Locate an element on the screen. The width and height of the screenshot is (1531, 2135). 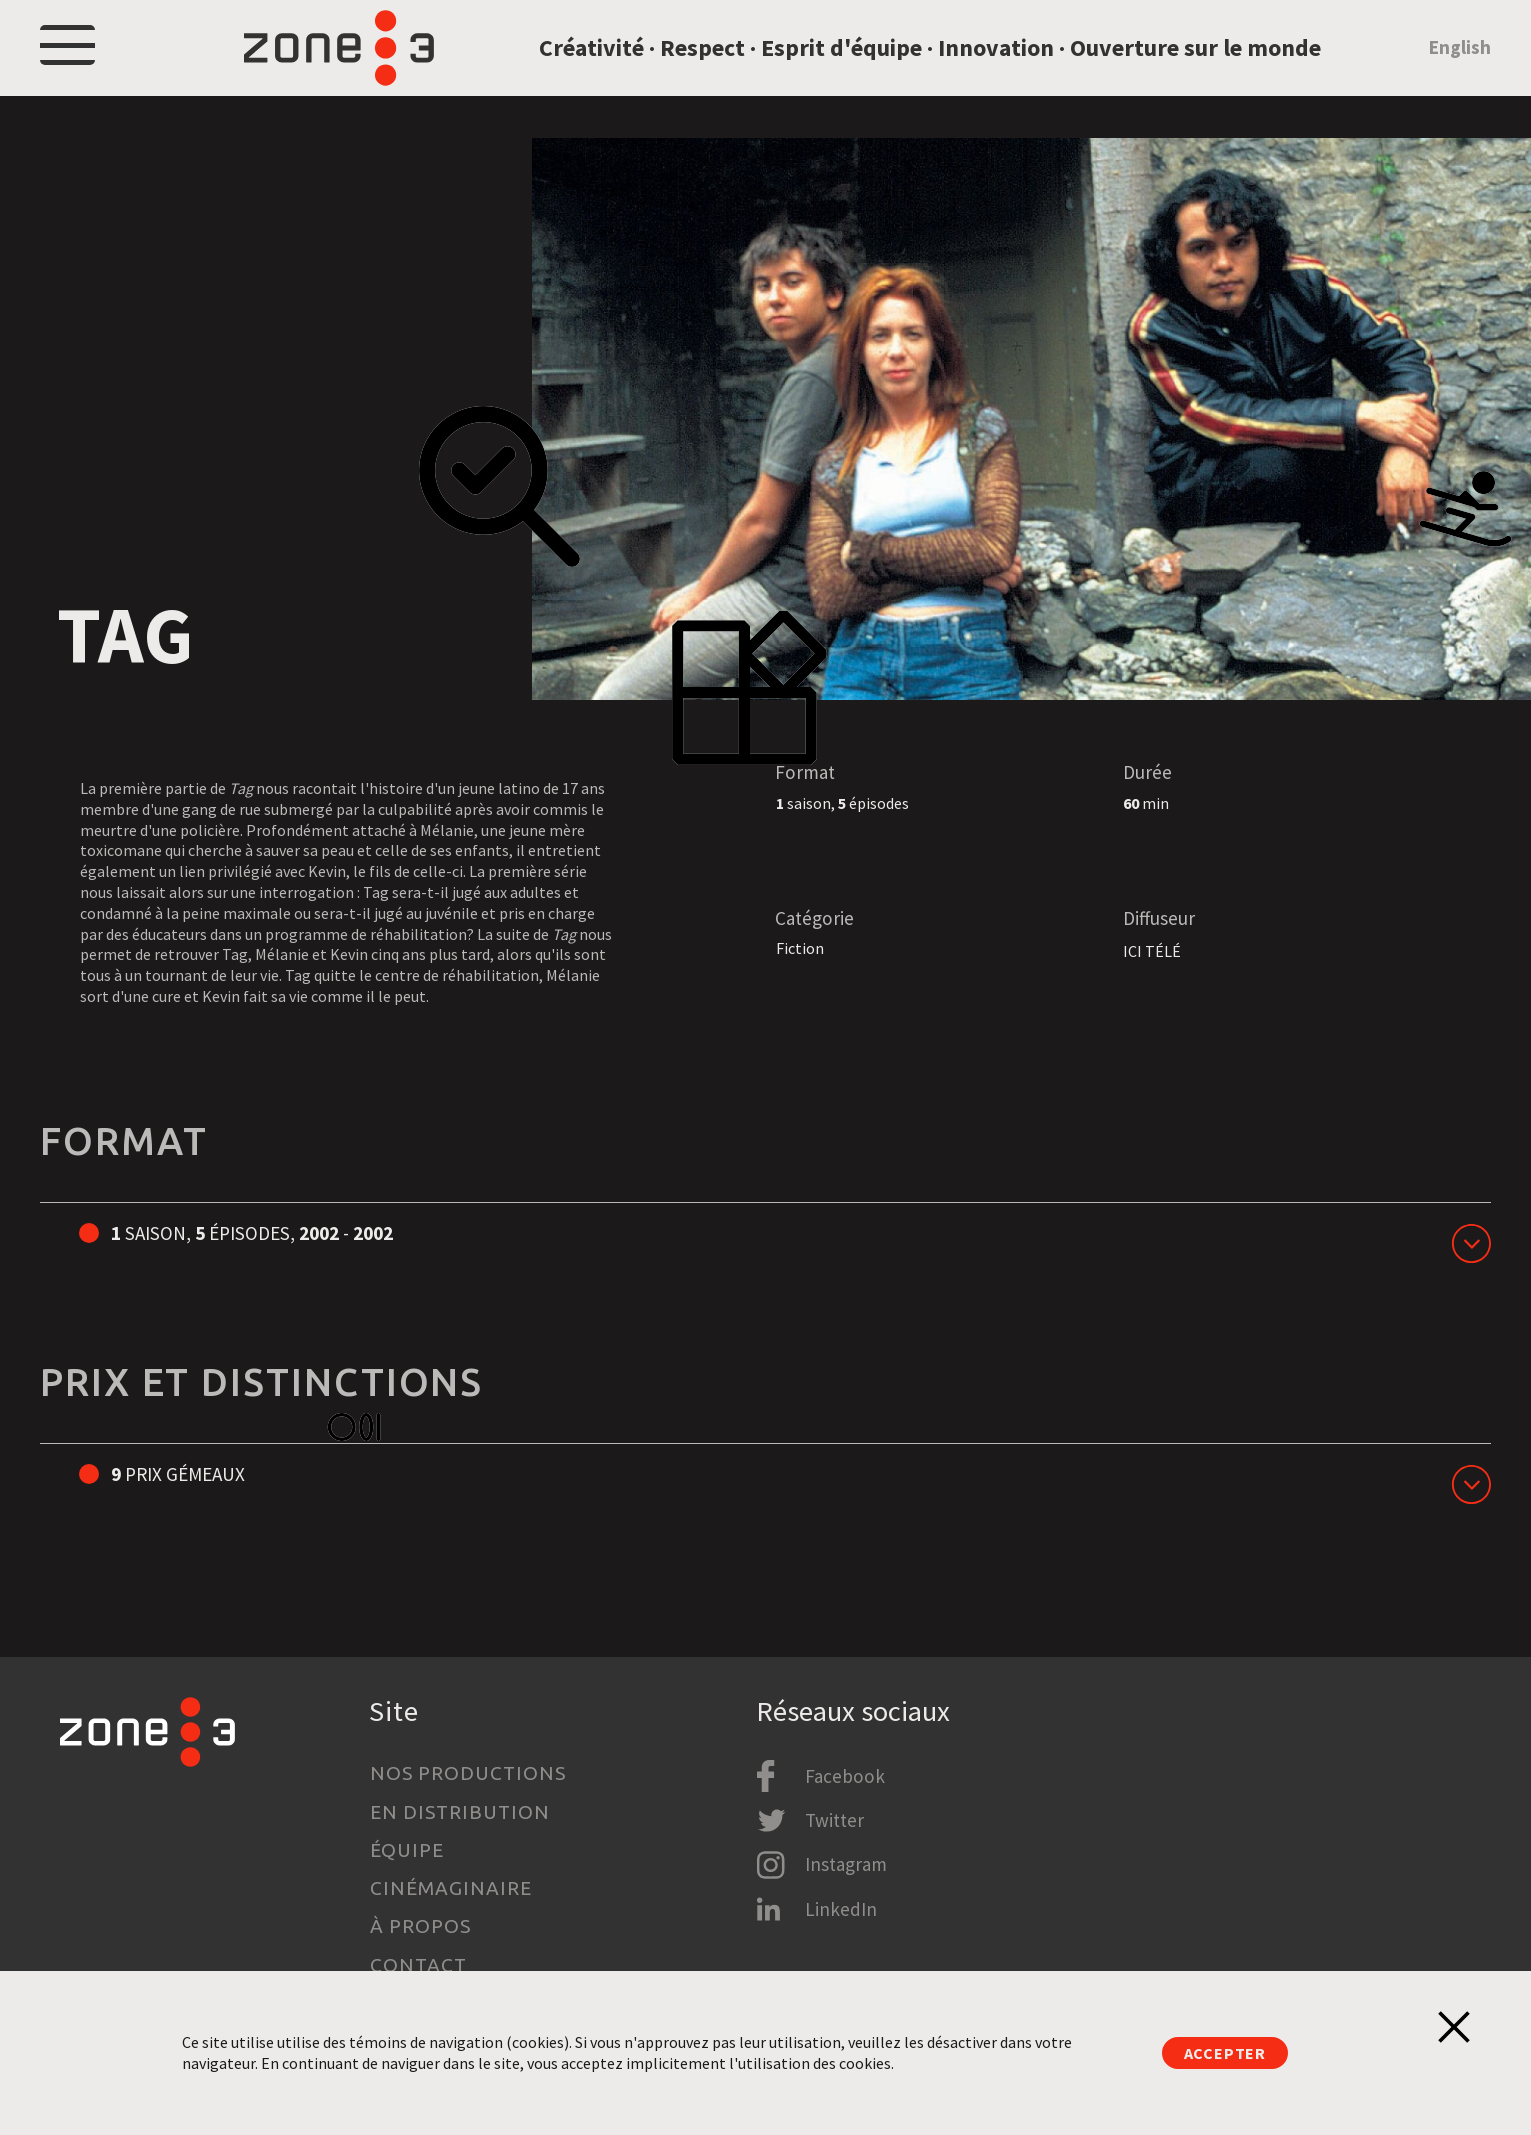
confirm search results is located at coordinates (499, 486).